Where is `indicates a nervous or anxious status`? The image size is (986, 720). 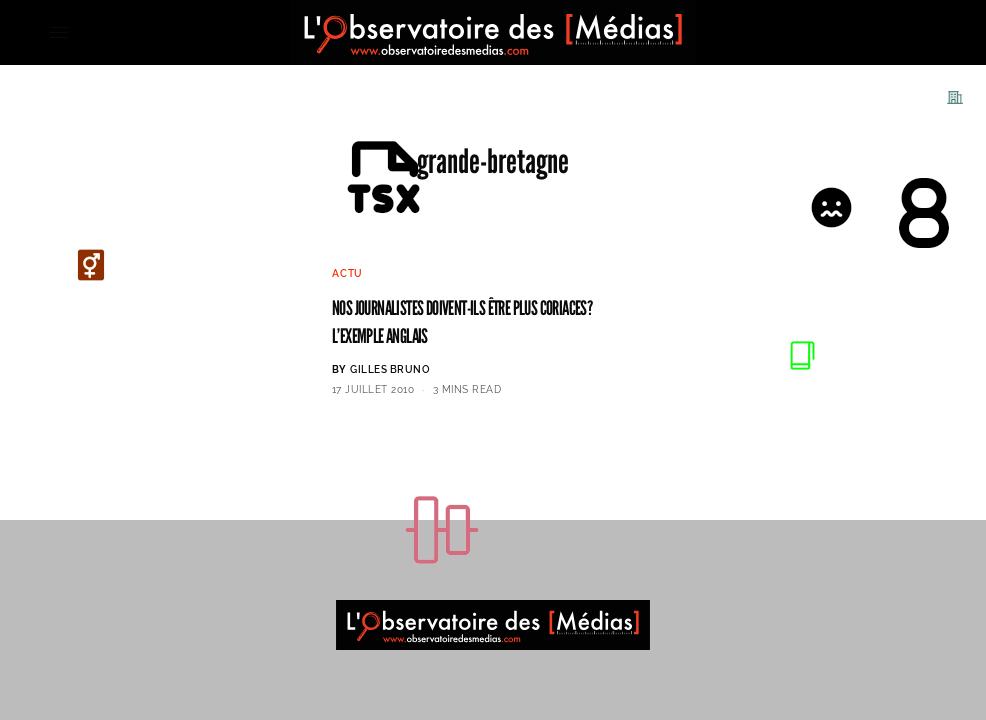
indicates a nervous or anxious status is located at coordinates (831, 207).